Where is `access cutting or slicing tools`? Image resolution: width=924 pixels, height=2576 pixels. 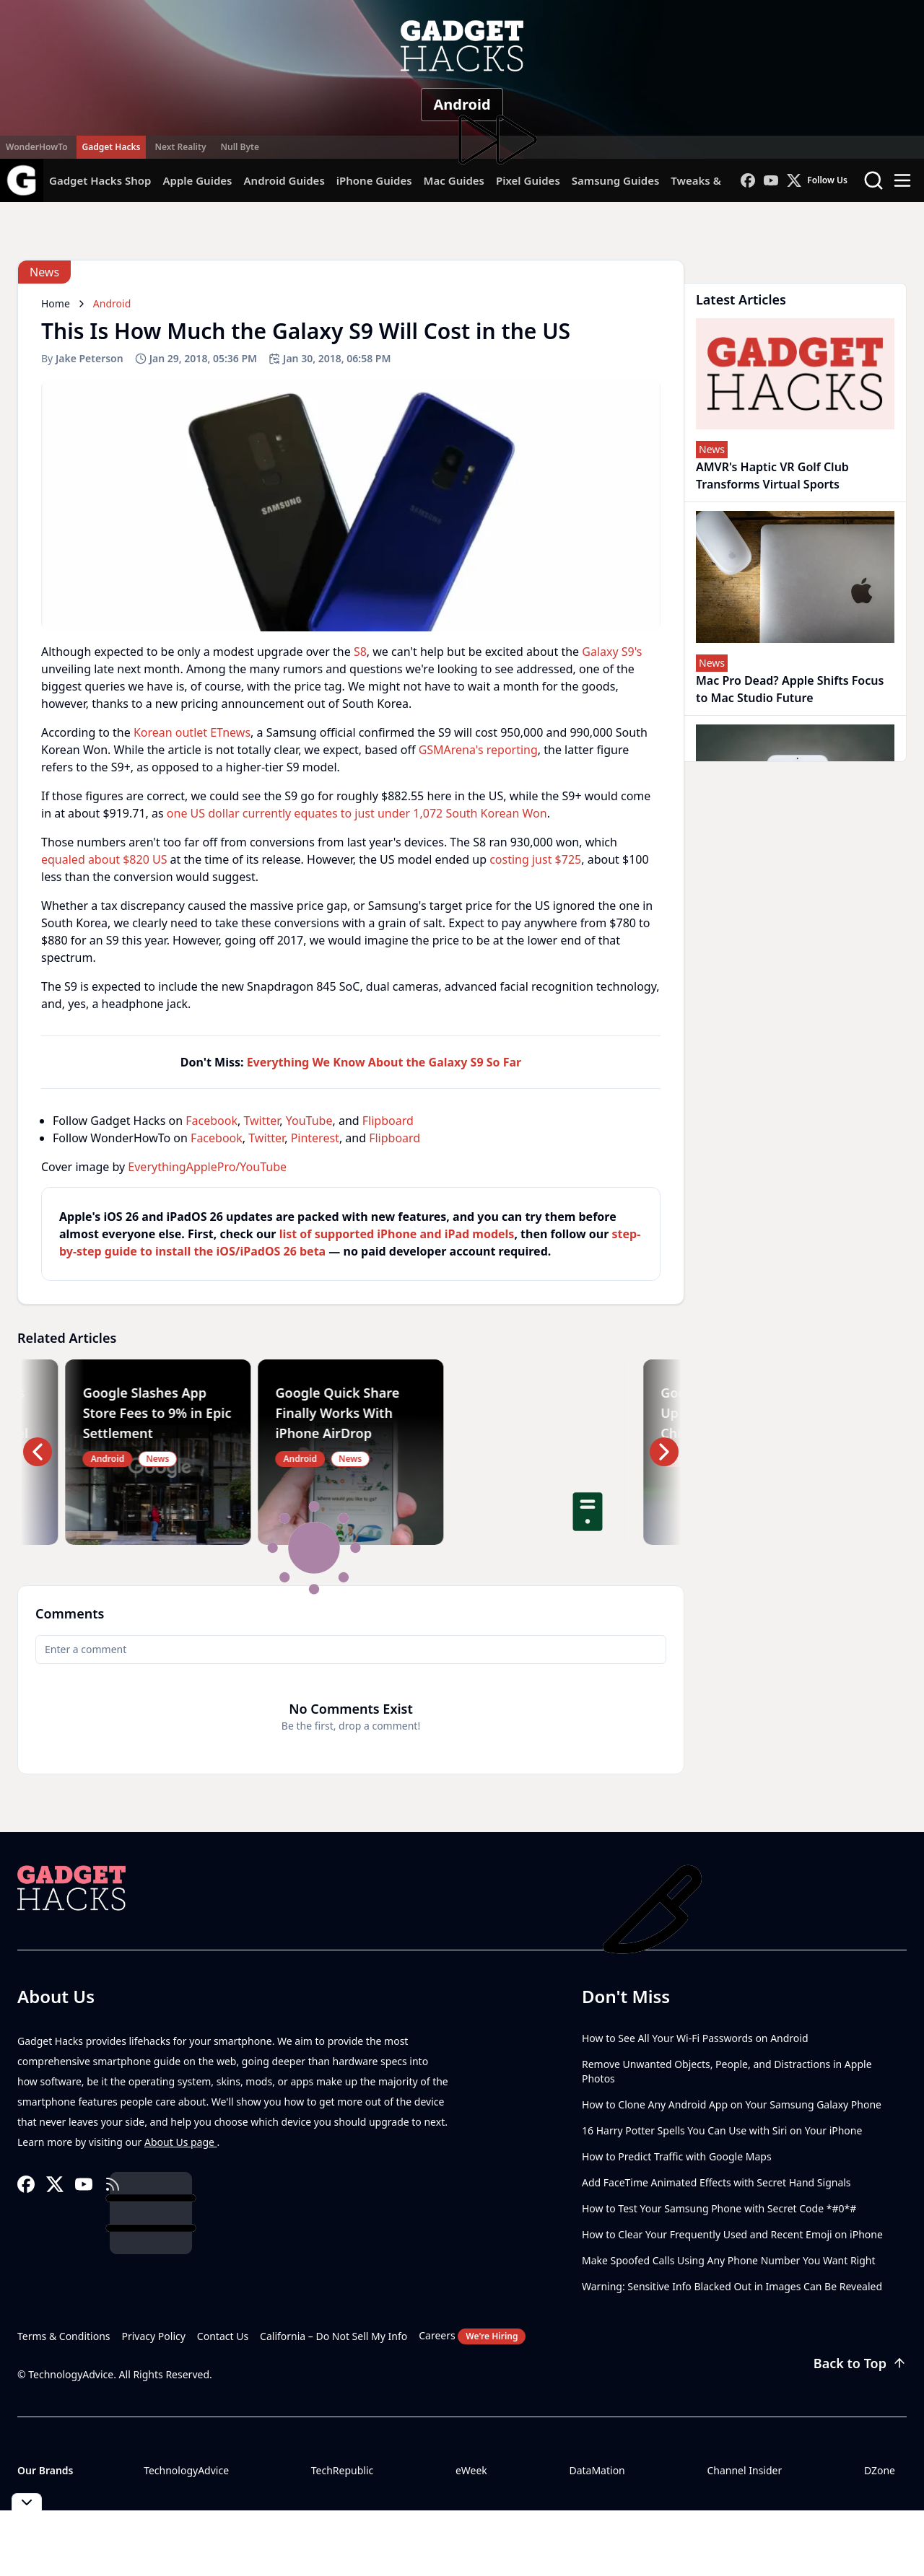
access cutting or slicing tools is located at coordinates (652, 1911).